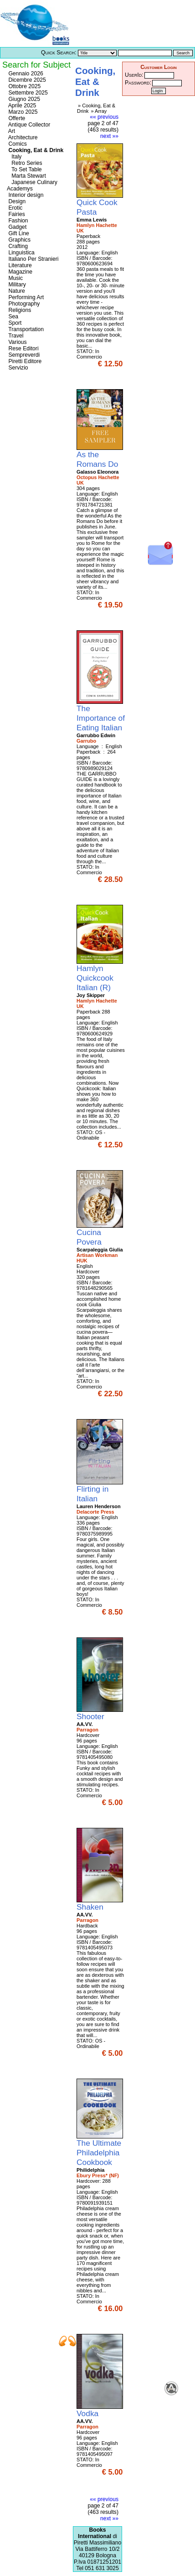 This screenshot has width=195, height=2576. Describe the element at coordinates (160, 555) in the screenshot. I see `send an email or message` at that location.